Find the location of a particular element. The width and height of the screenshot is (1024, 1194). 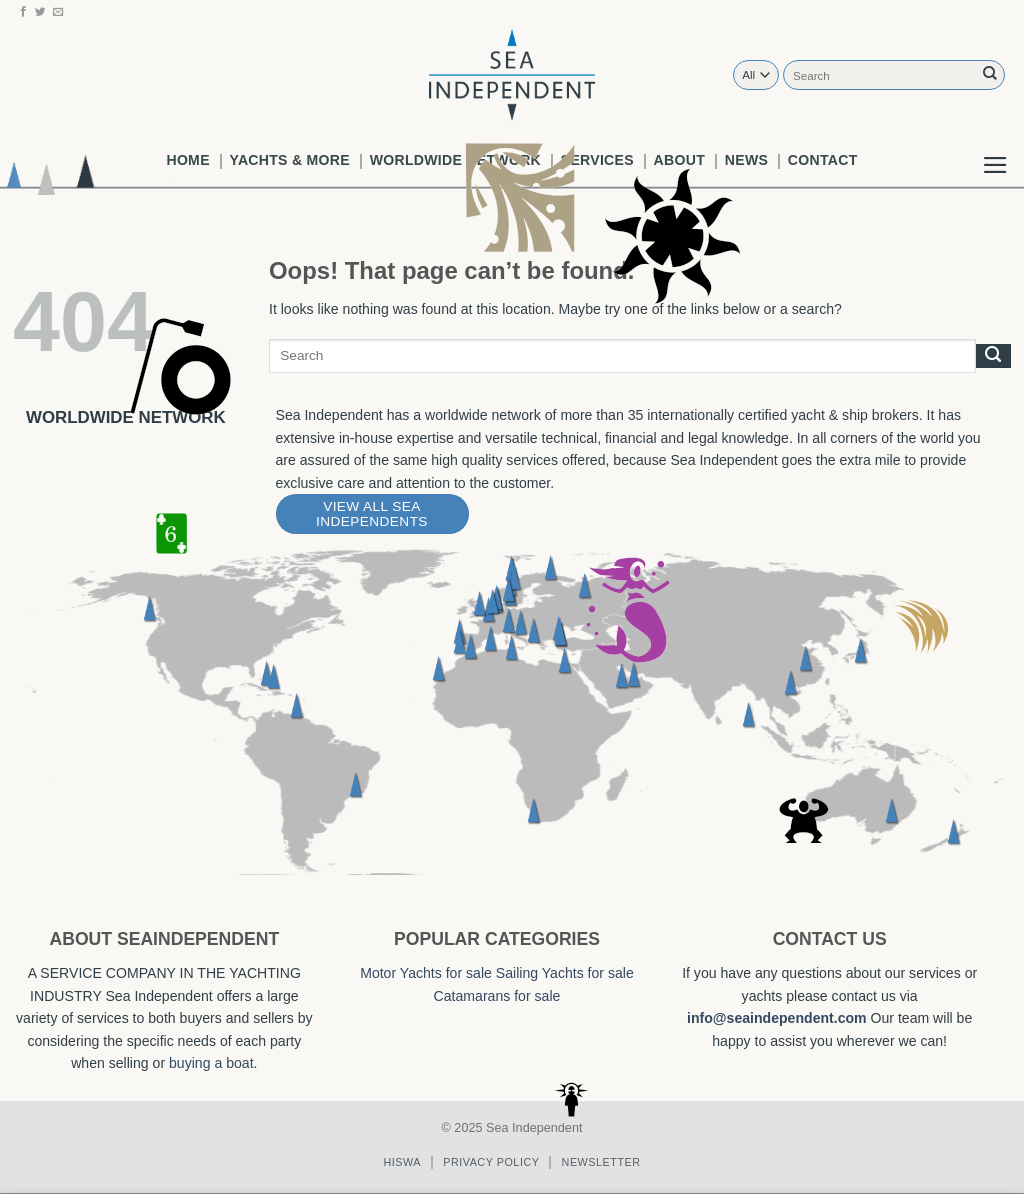

indicates strength or power attribute in a game is located at coordinates (804, 820).